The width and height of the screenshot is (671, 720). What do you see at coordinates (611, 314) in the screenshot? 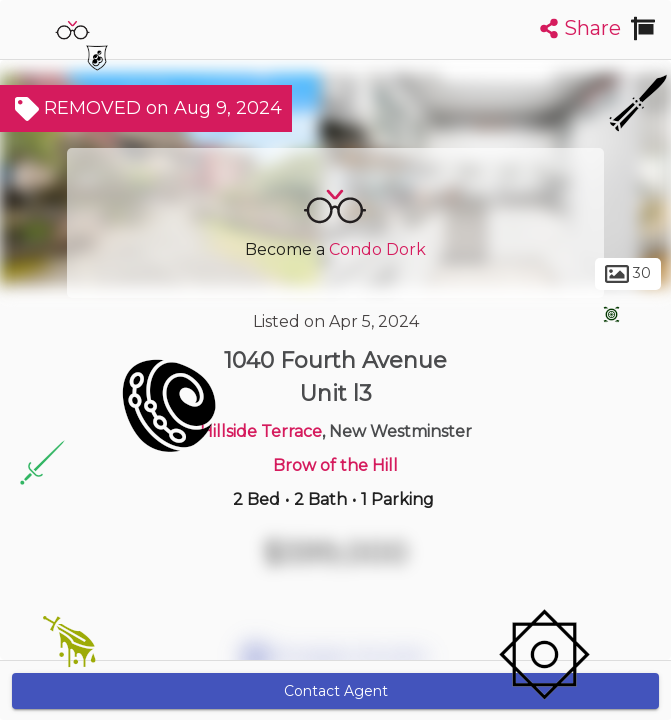
I see `tarot card: the wheel of fortune` at bounding box center [611, 314].